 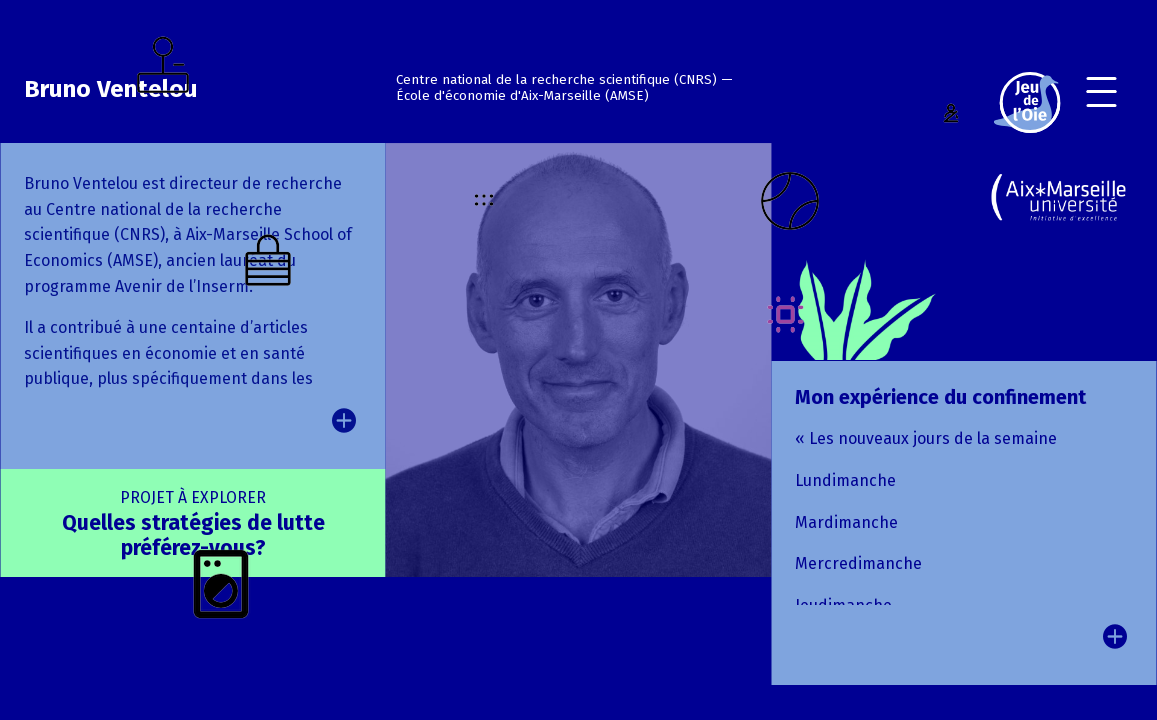 What do you see at coordinates (790, 201) in the screenshot?
I see `access tennis or sports-related features` at bounding box center [790, 201].